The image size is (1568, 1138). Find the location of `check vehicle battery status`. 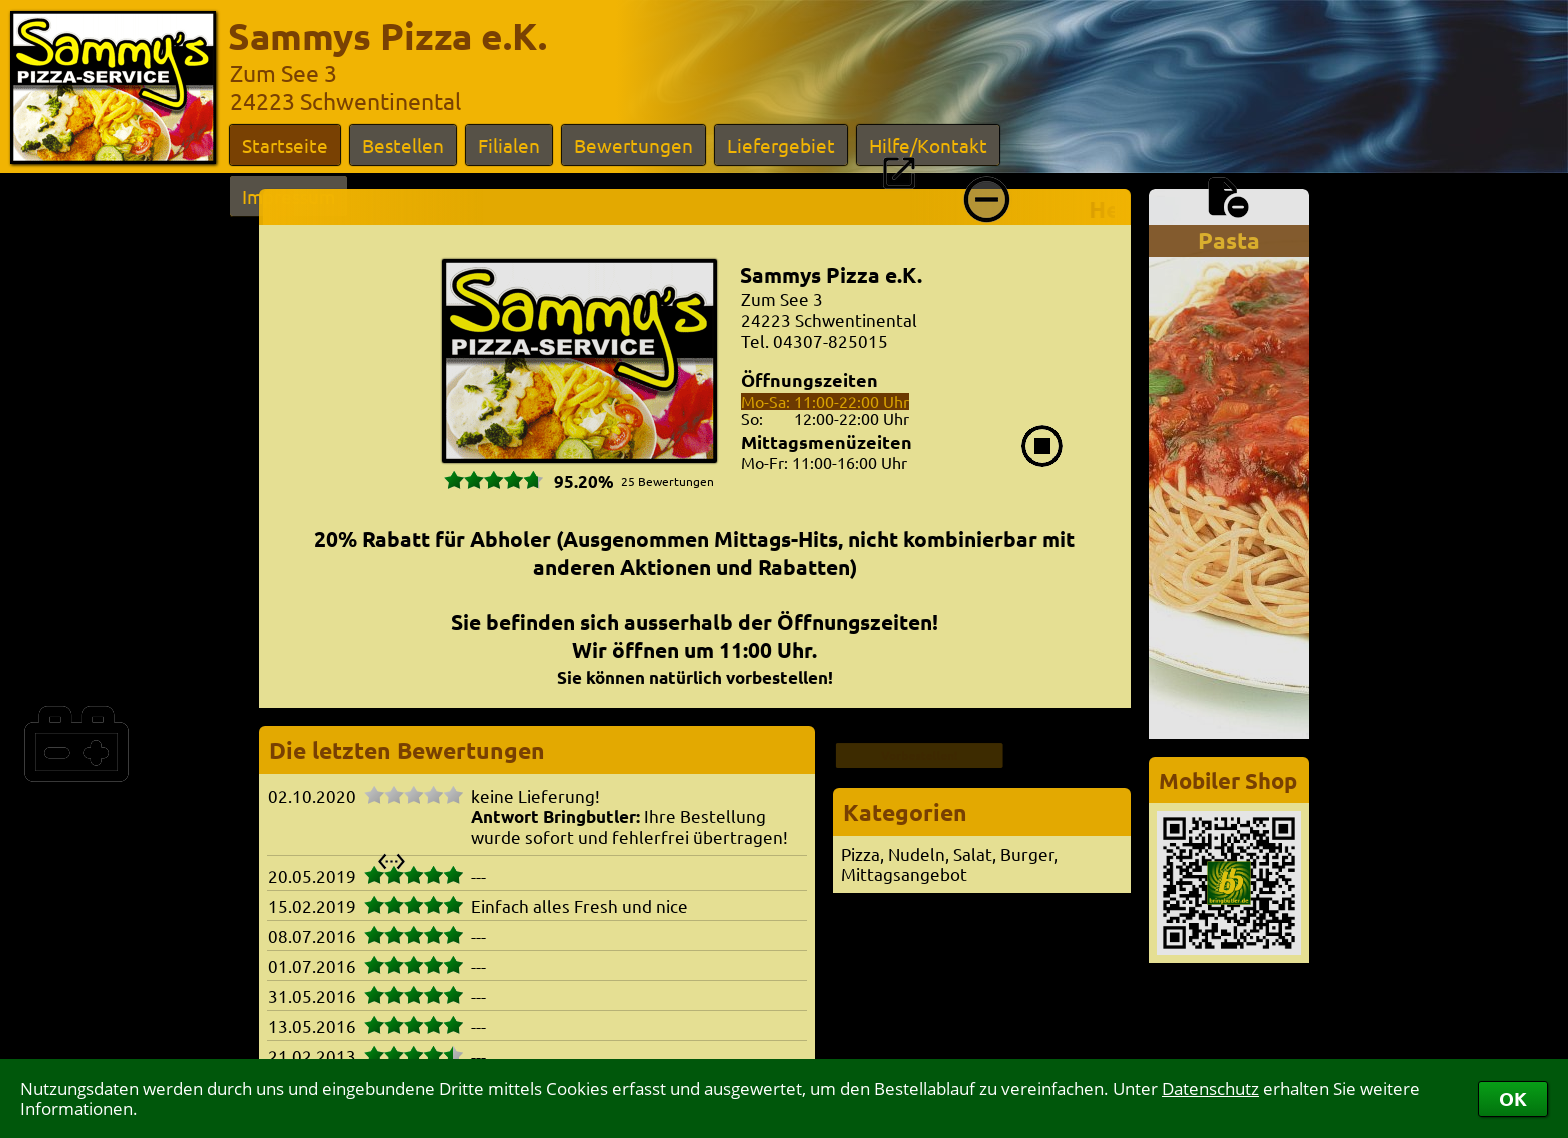

check vehicle battery status is located at coordinates (76, 747).